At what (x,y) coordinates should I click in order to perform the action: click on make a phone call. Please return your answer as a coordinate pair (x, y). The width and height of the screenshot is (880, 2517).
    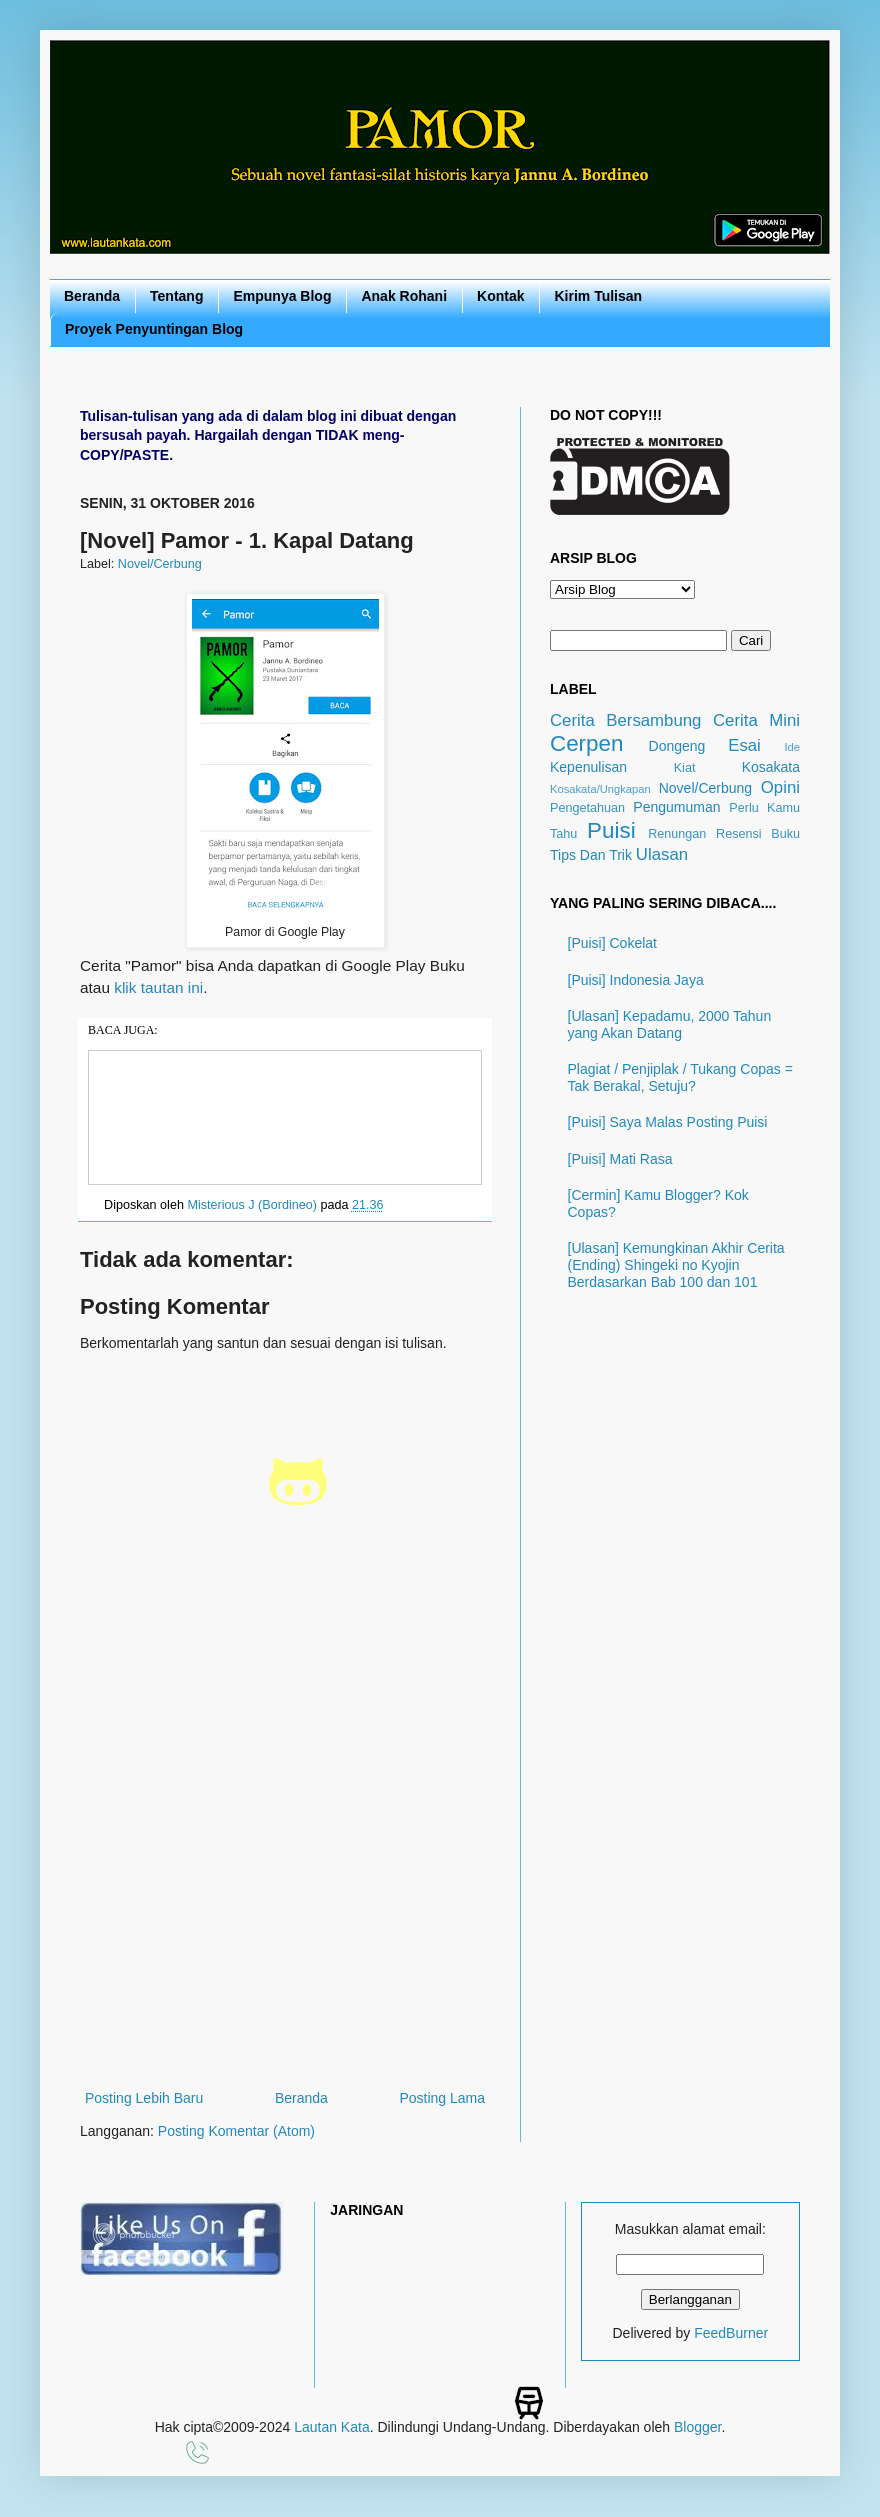
    Looking at the image, I should click on (198, 2452).